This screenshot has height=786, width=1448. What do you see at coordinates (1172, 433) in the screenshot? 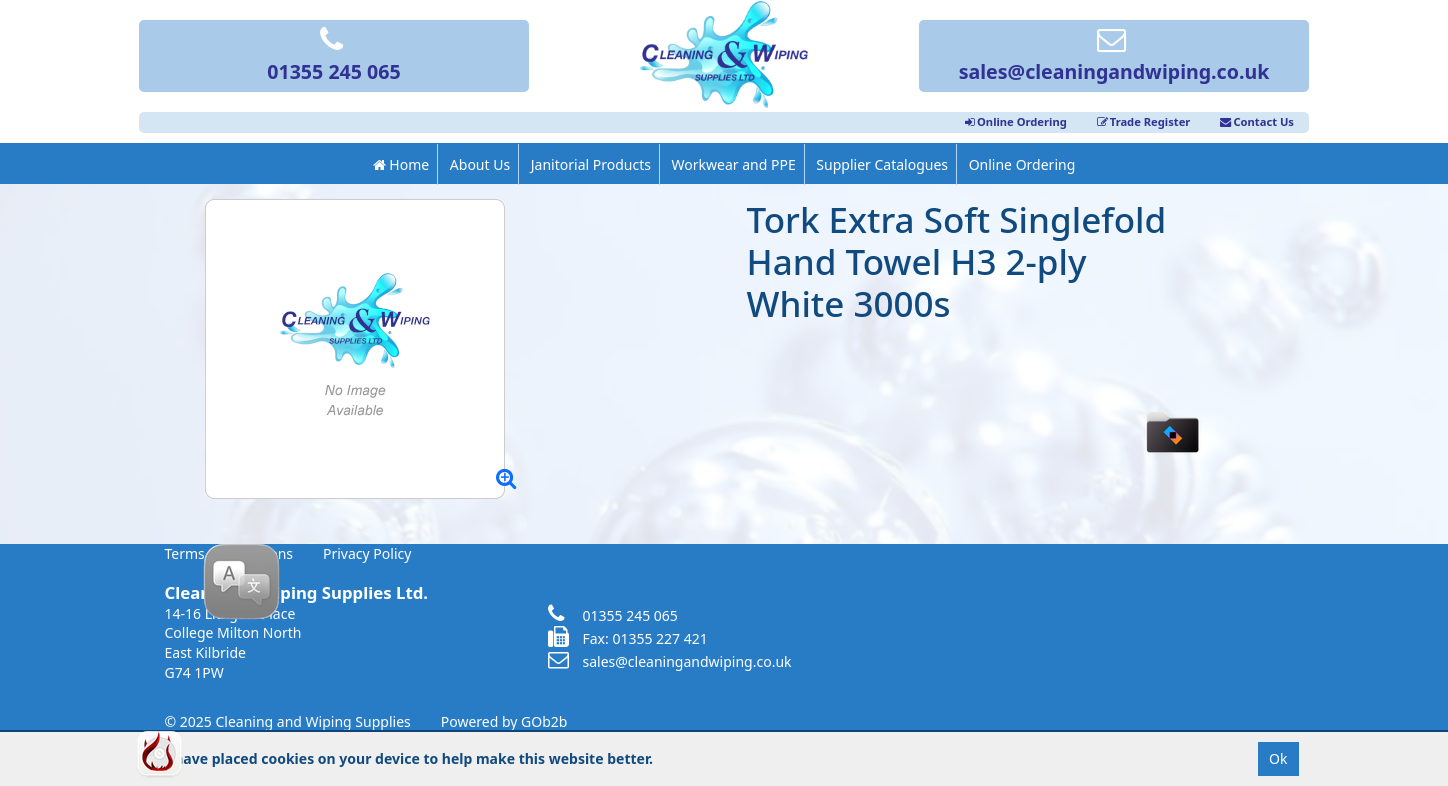
I see `folder containing JetBrains Ktor project files` at bounding box center [1172, 433].